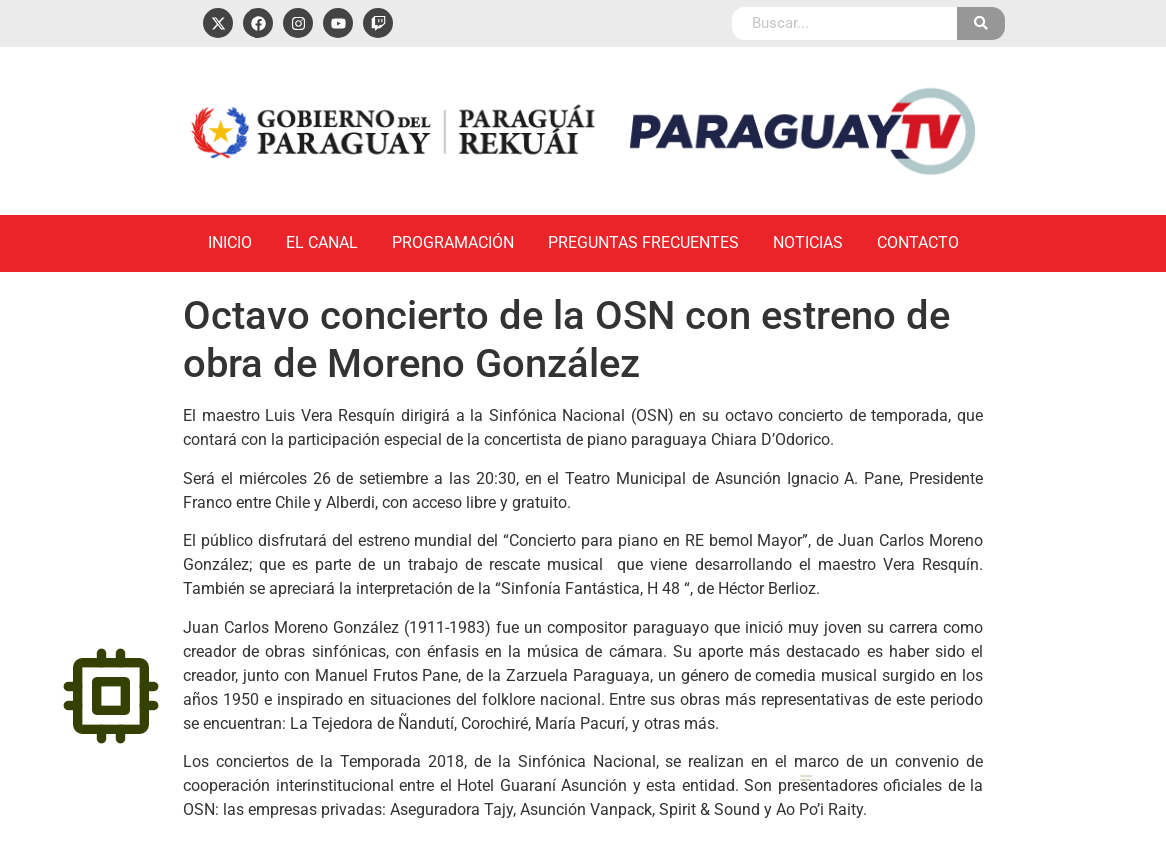 This screenshot has width=1166, height=868. I want to click on indicates equality or comparison between values, so click(806, 778).